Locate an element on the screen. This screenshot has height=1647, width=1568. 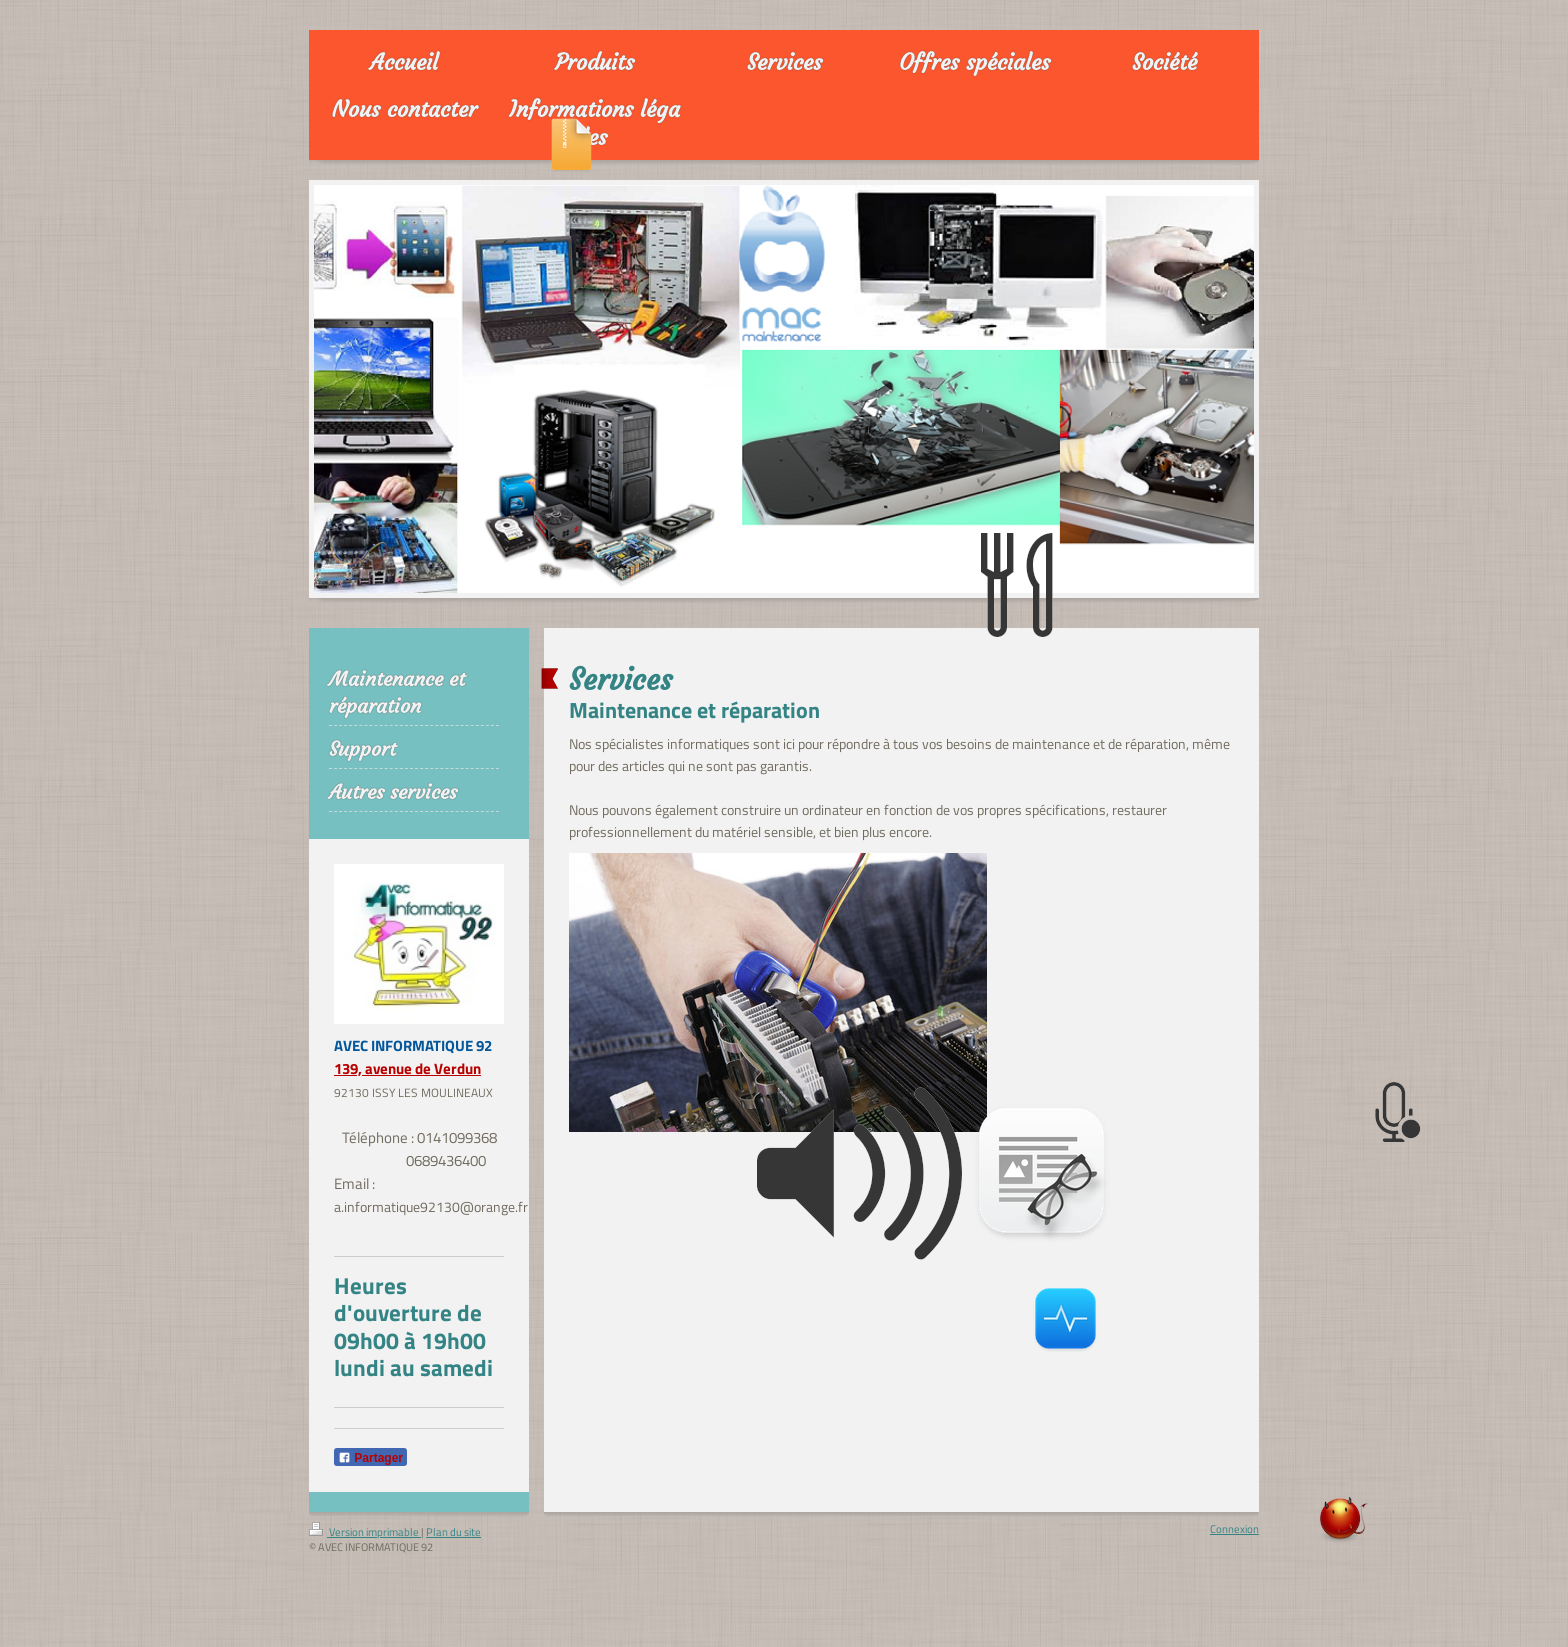
open gnome documents app is located at coordinates (1041, 1170).